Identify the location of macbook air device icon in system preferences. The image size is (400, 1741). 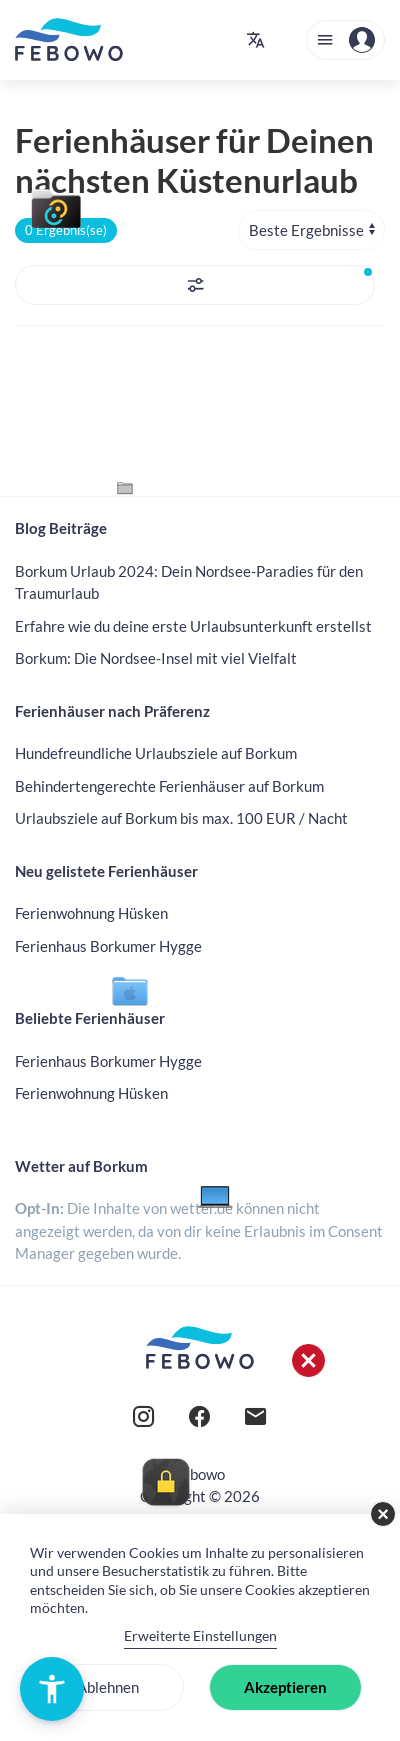
(215, 1194).